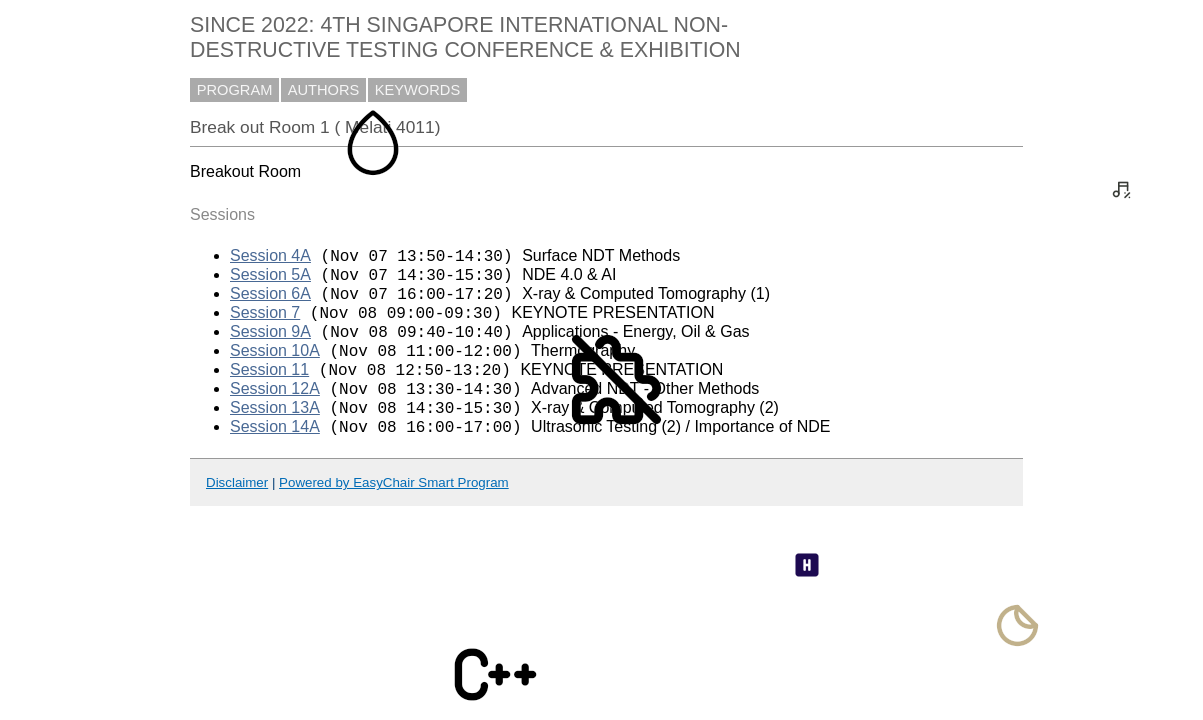 The height and width of the screenshot is (720, 1203). Describe the element at coordinates (495, 674) in the screenshot. I see `indicates a C++ programming language file or project` at that location.